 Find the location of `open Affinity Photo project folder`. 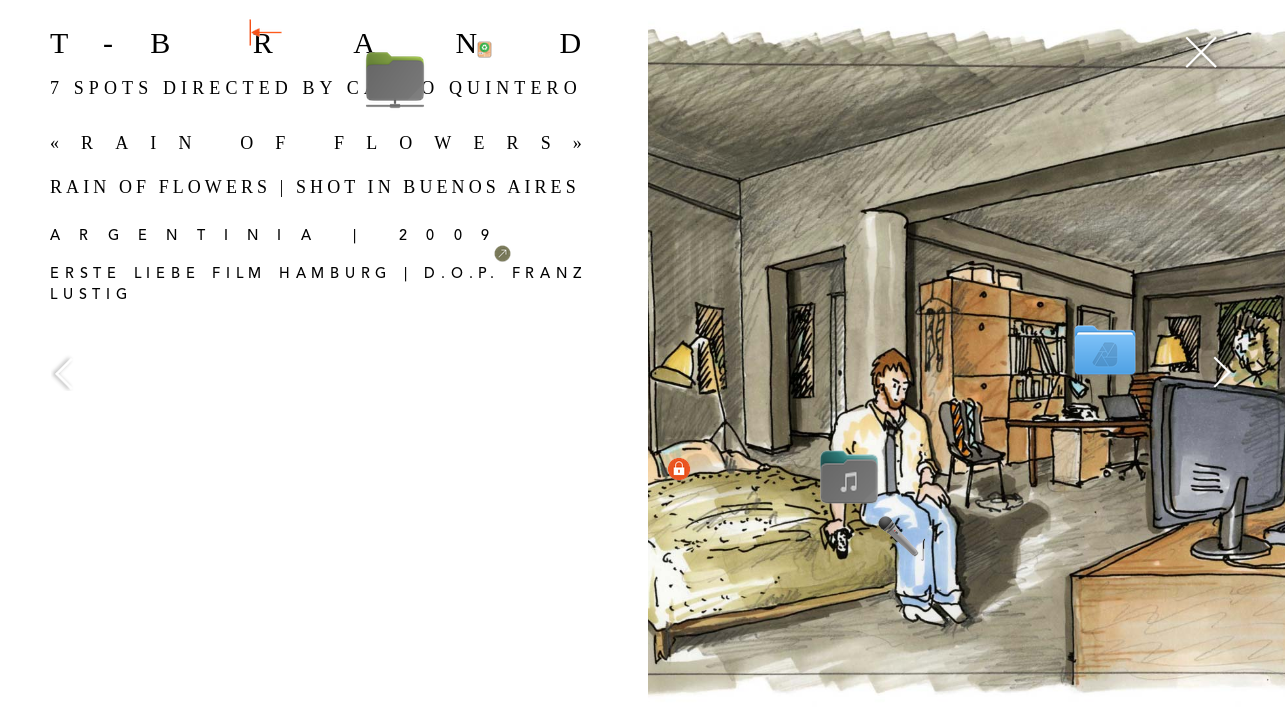

open Affinity Photo project folder is located at coordinates (1105, 350).